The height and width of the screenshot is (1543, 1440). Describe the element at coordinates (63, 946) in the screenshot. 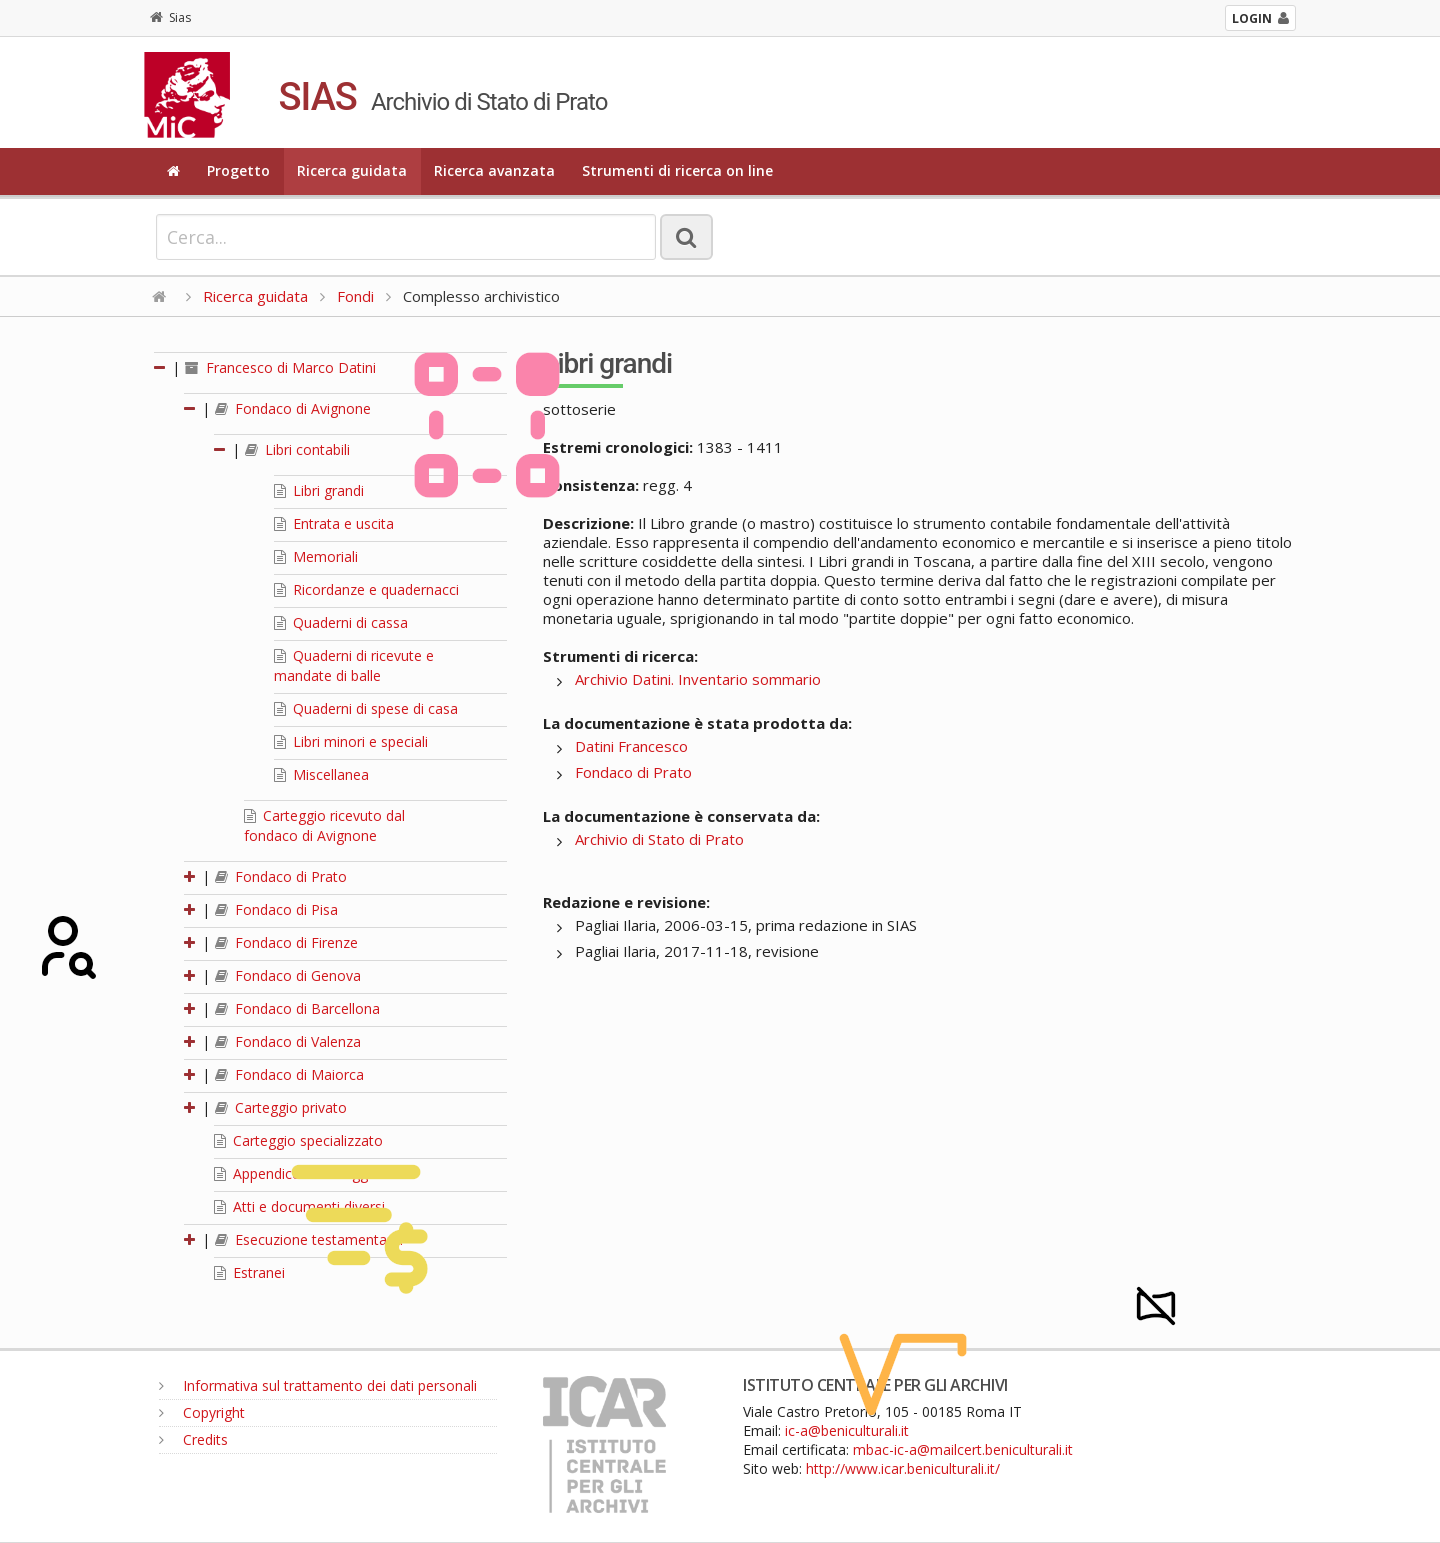

I see `search for a user or contact` at that location.